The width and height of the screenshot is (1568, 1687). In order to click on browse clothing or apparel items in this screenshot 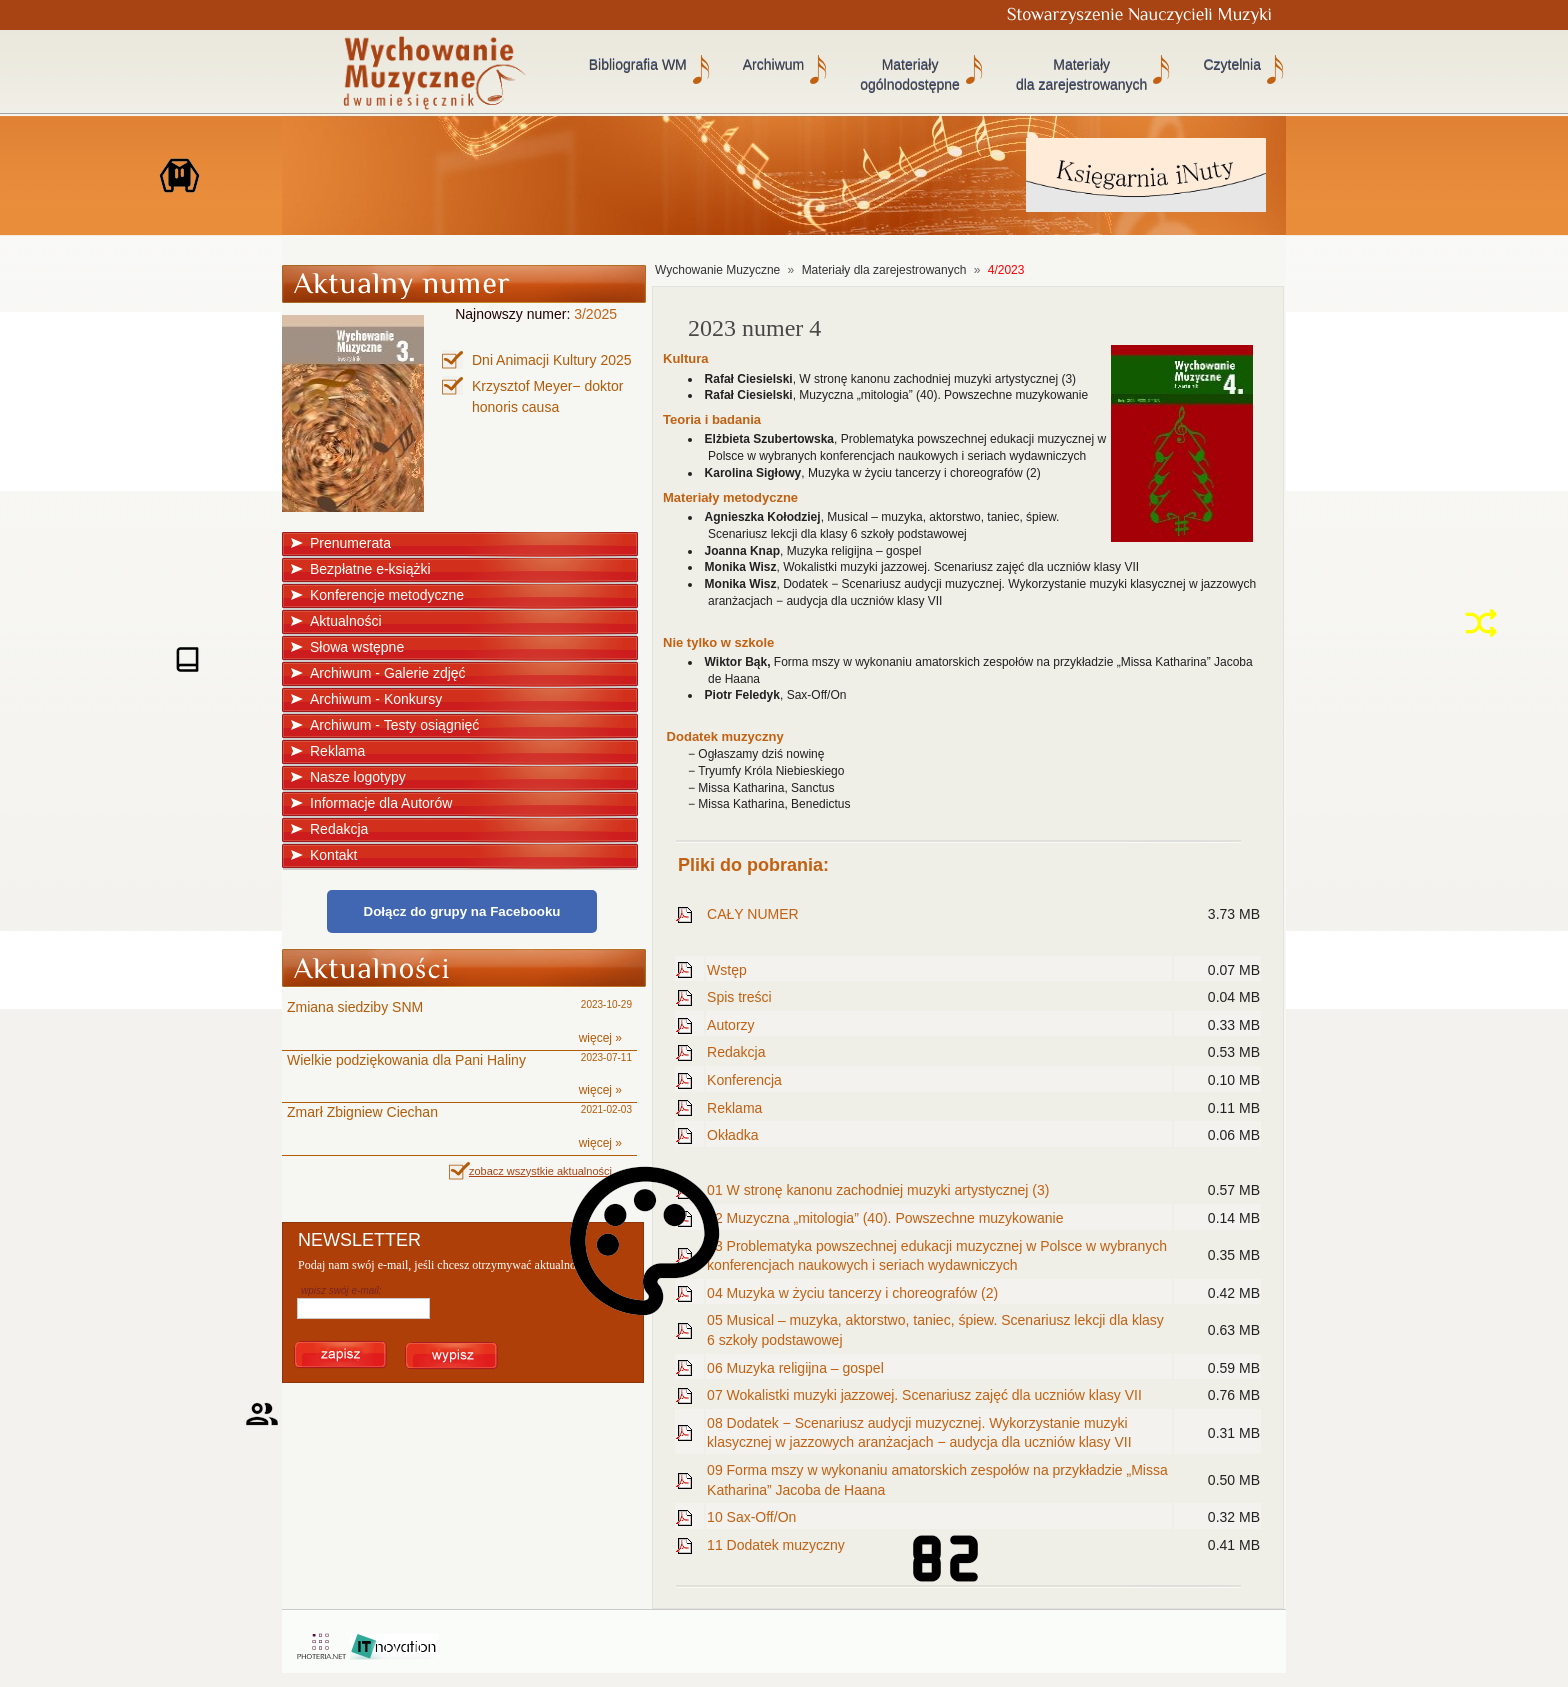, I will do `click(179, 175)`.